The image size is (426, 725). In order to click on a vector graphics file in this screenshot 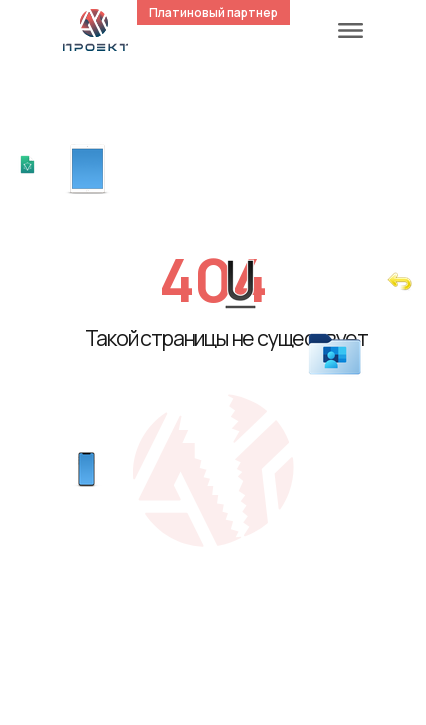, I will do `click(27, 164)`.